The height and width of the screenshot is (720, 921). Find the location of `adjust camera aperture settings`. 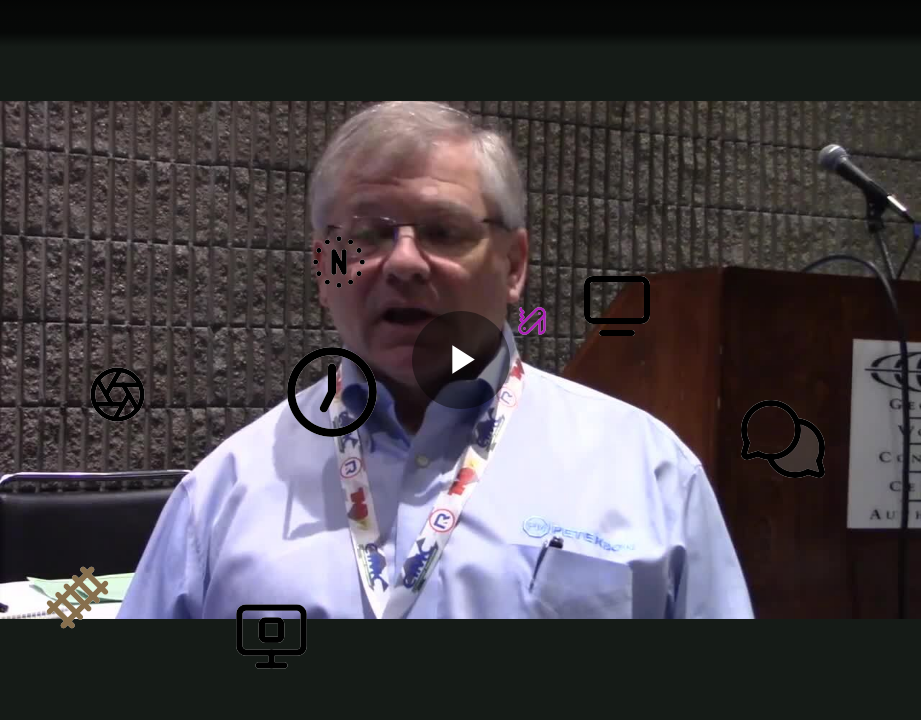

adjust camera aperture settings is located at coordinates (117, 394).